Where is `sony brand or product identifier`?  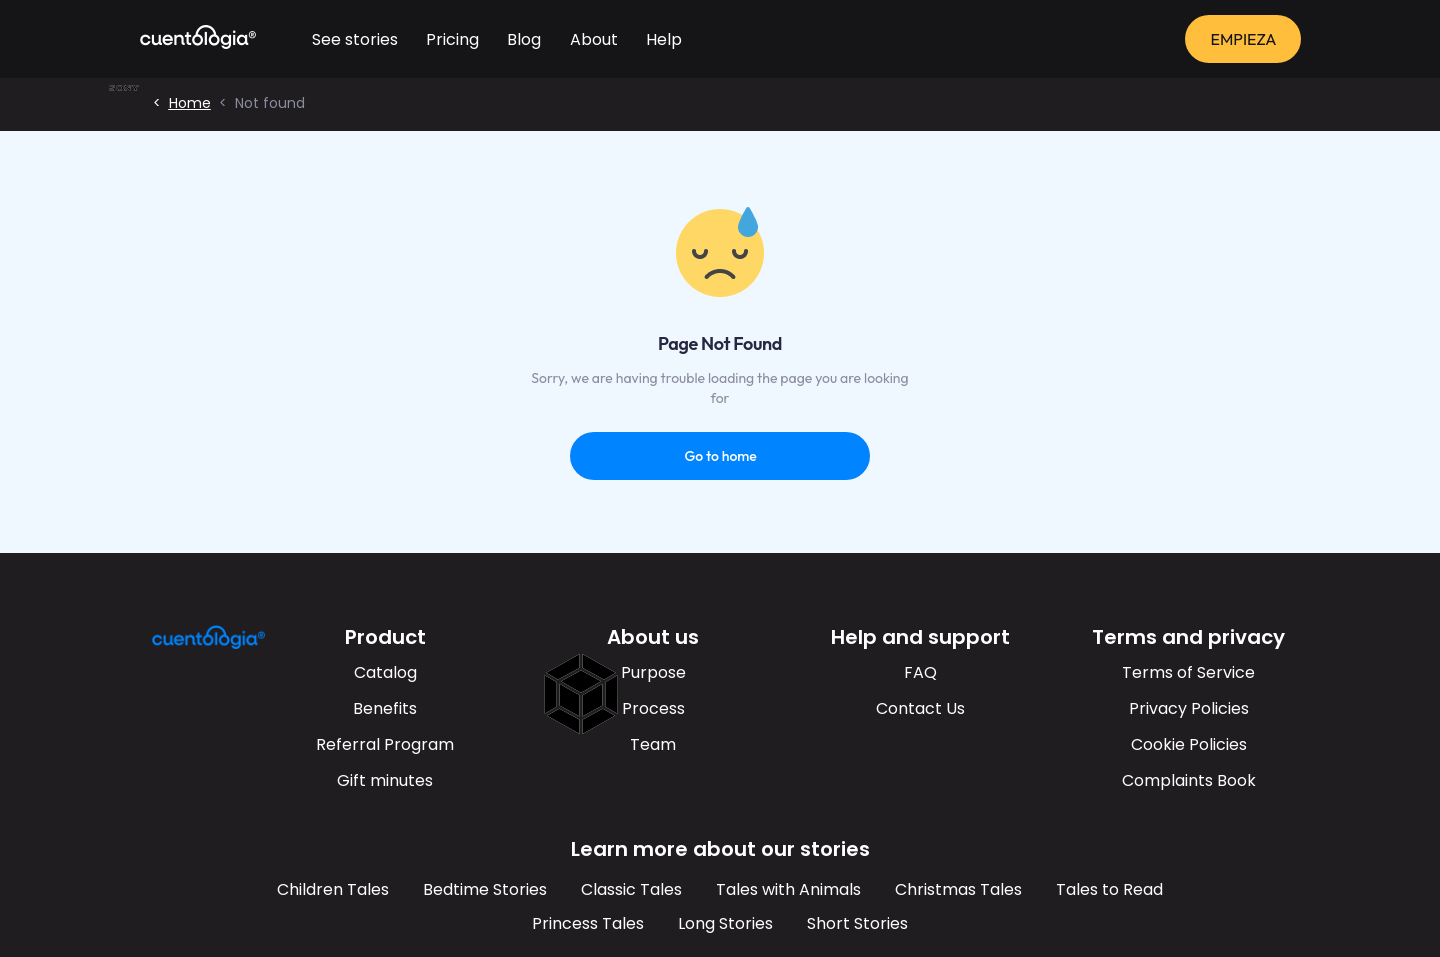
sony brand or product identifier is located at coordinates (124, 88).